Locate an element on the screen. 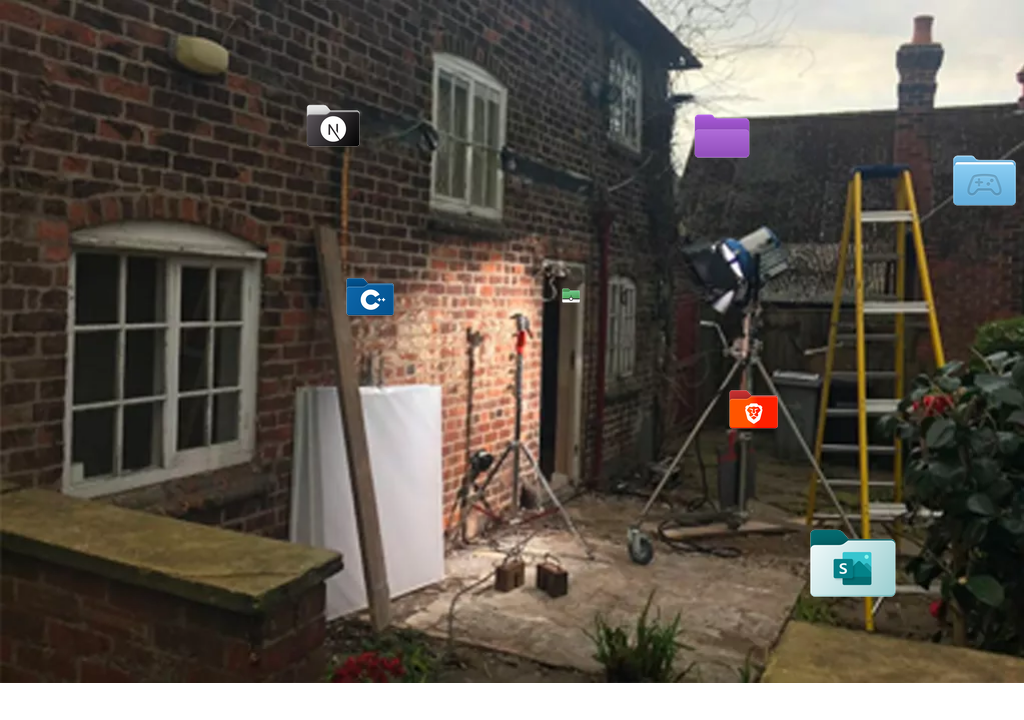 This screenshot has height=720, width=1024. open your games folder is located at coordinates (984, 180).